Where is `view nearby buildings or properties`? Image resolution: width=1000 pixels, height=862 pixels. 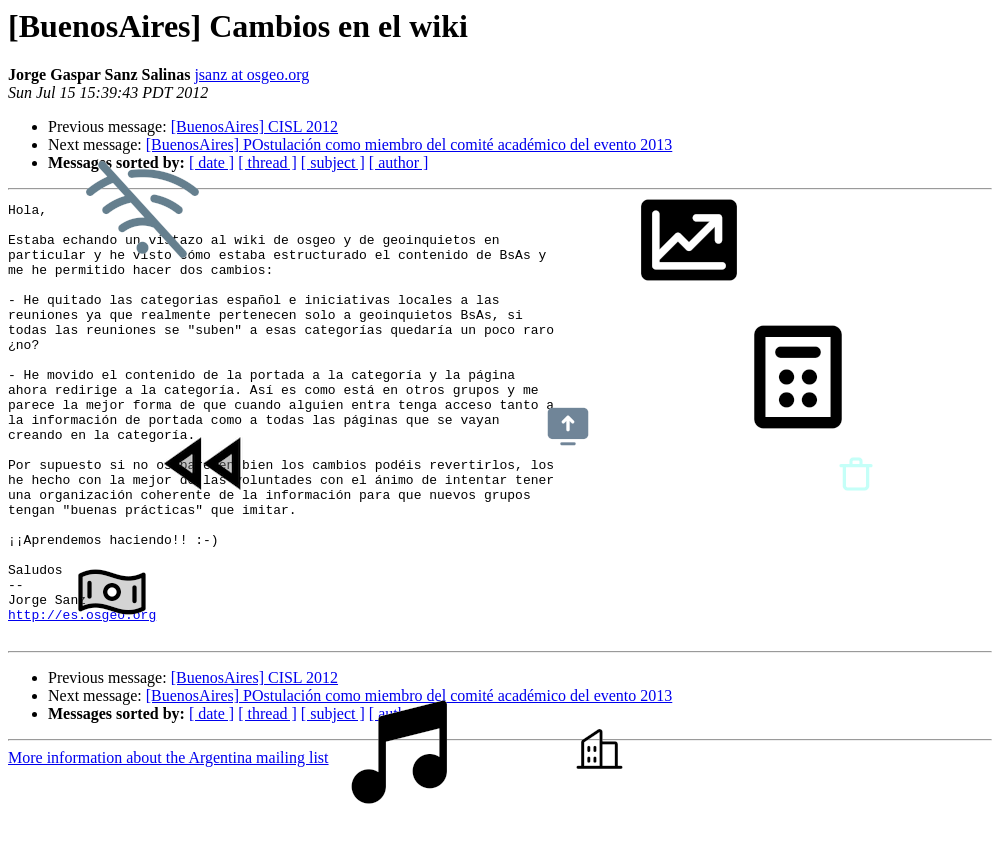 view nearby buildings or properties is located at coordinates (599, 750).